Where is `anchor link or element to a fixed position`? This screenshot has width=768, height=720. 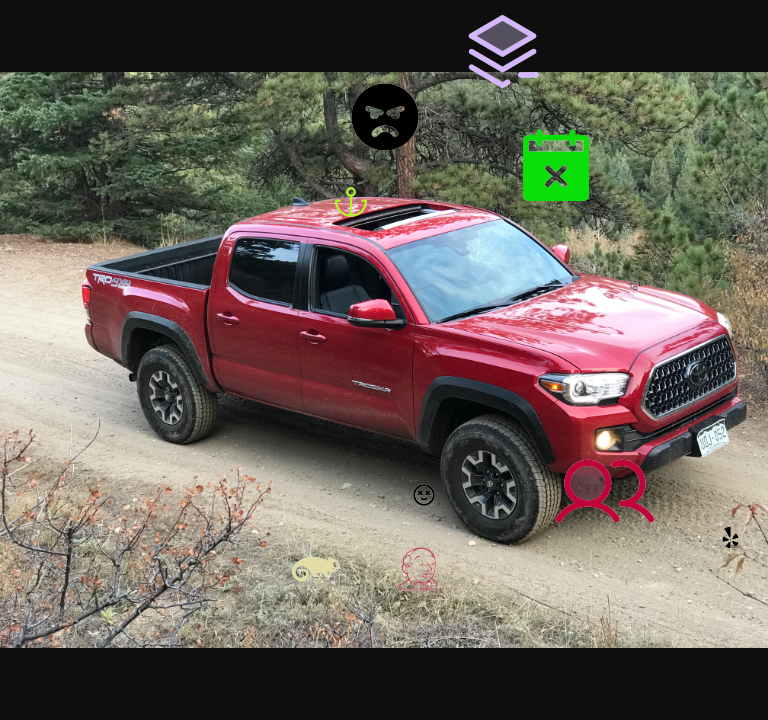 anchor link or element to a fixed position is located at coordinates (351, 202).